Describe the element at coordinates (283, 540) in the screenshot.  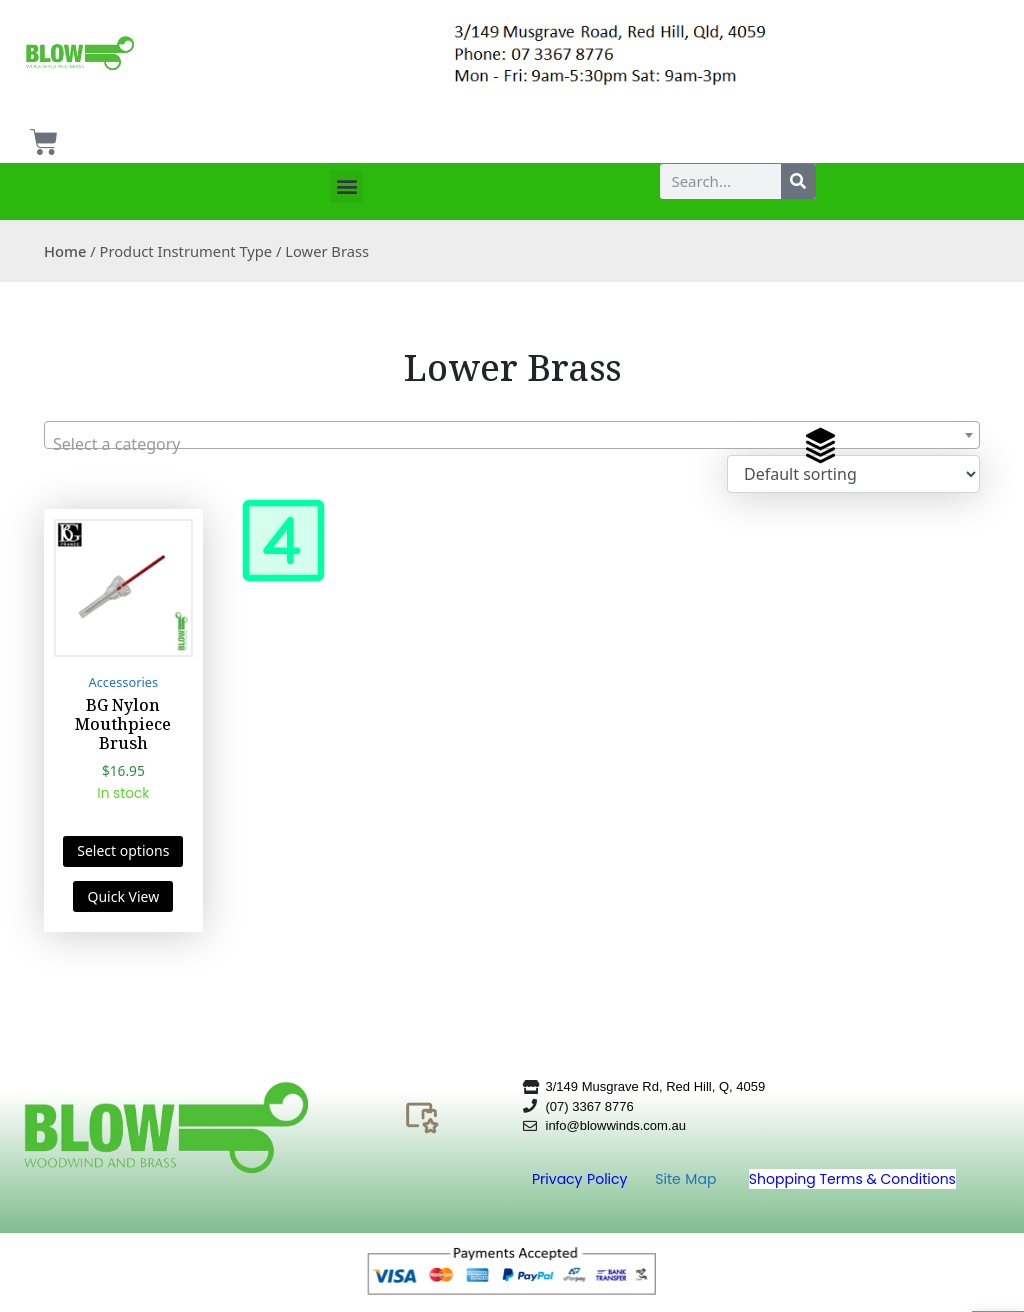
I see `select or input the number four` at that location.